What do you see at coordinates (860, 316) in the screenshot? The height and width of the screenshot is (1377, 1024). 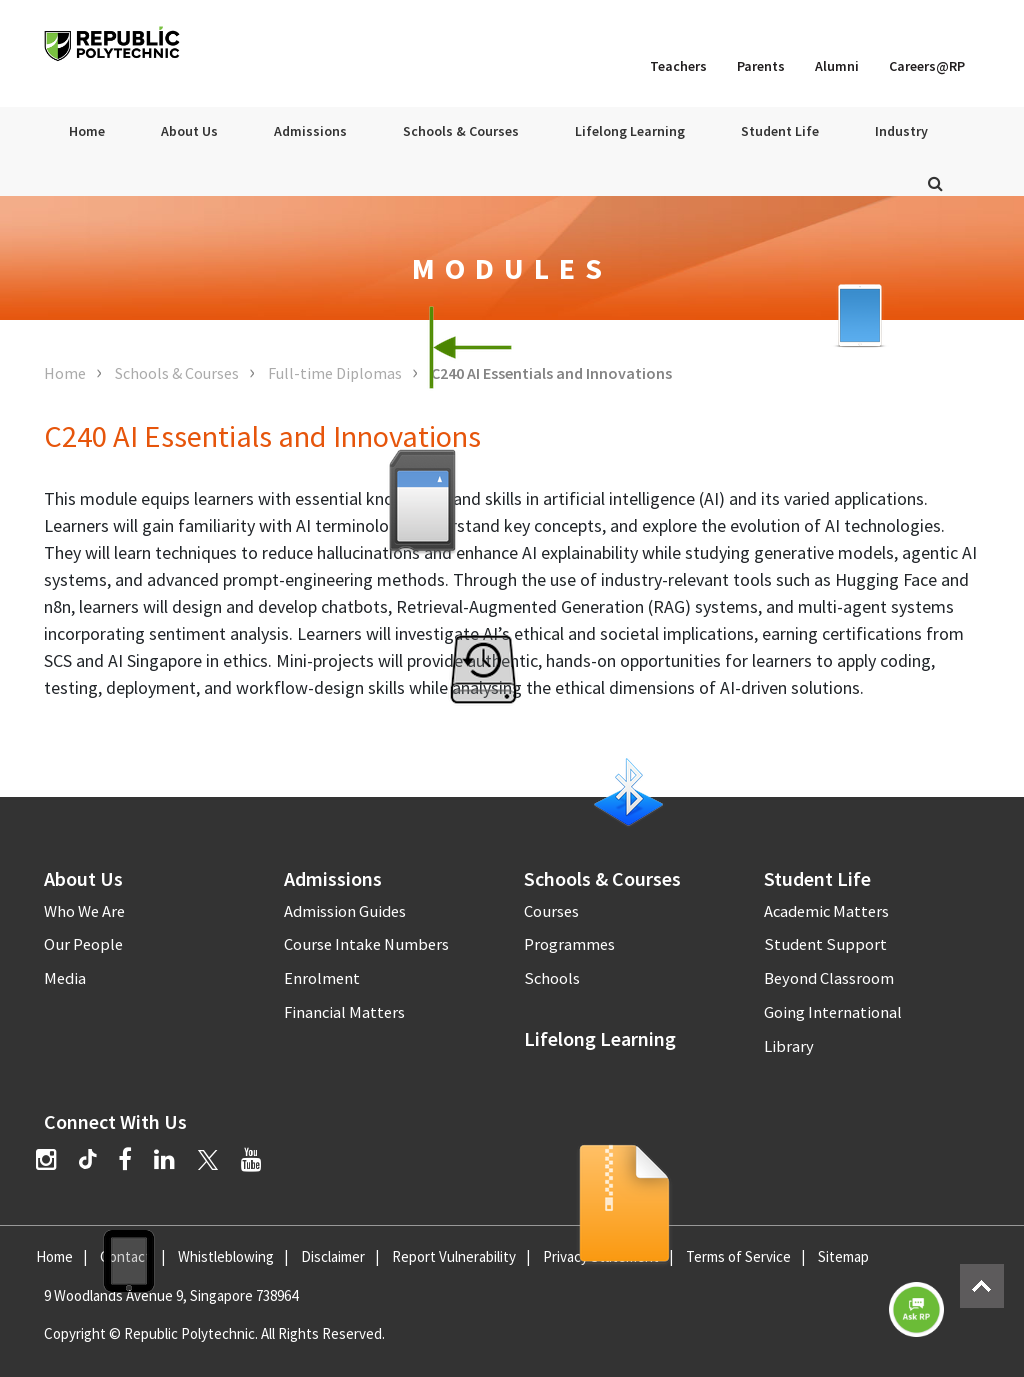 I see `iPad Air 3 with cellular connectivity` at bounding box center [860, 316].